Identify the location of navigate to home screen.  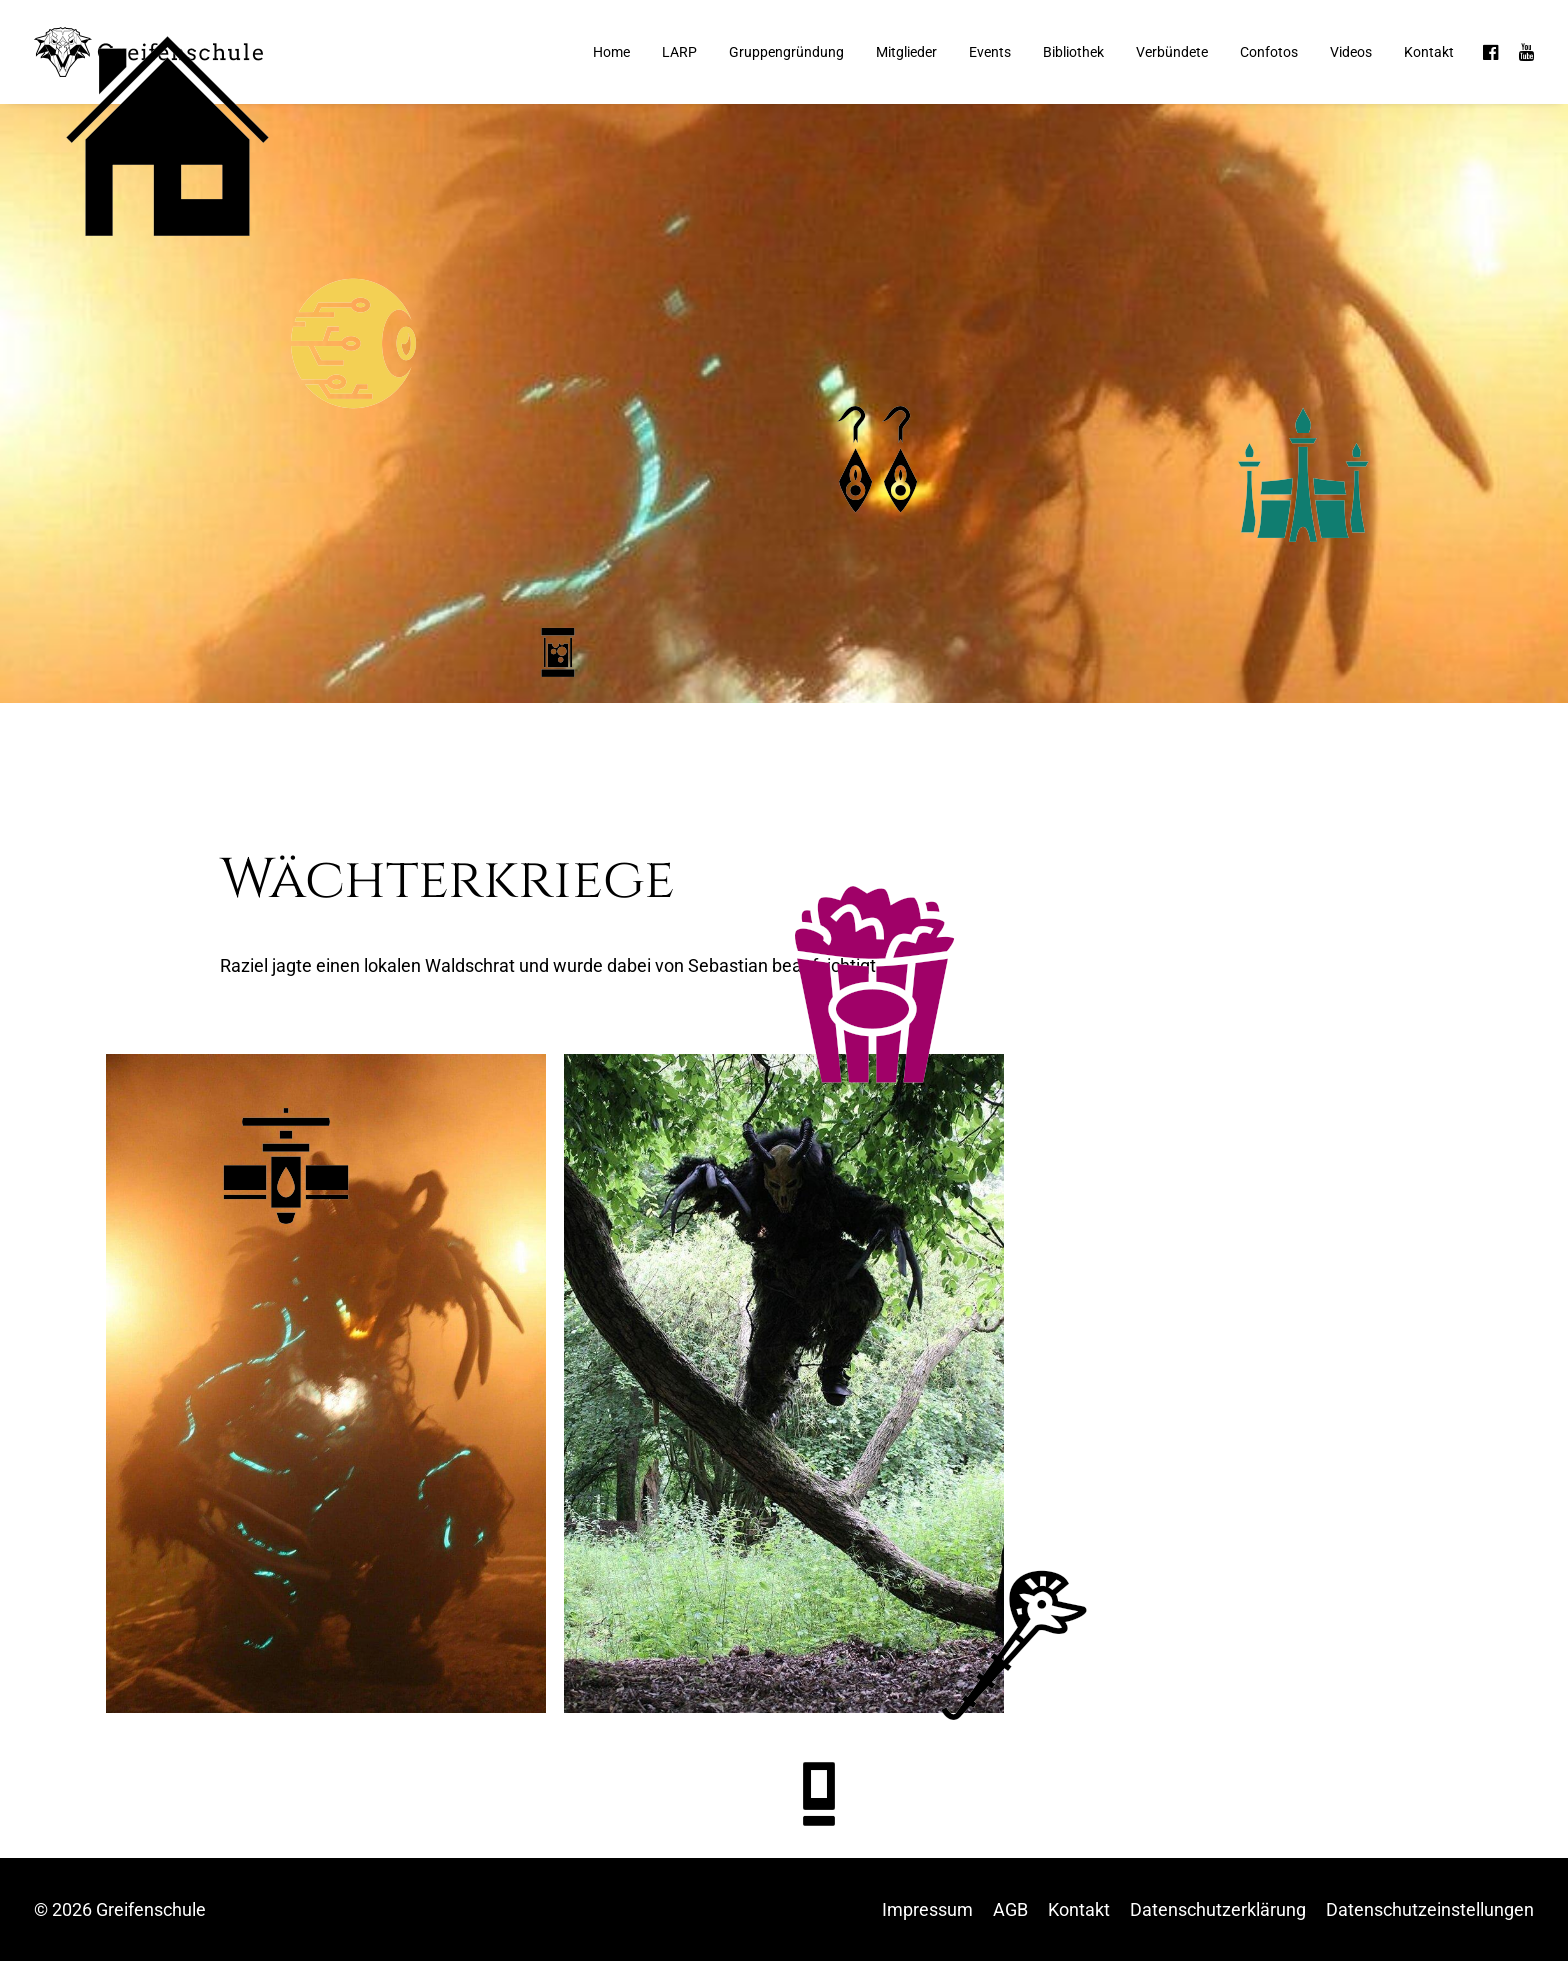
(167, 137).